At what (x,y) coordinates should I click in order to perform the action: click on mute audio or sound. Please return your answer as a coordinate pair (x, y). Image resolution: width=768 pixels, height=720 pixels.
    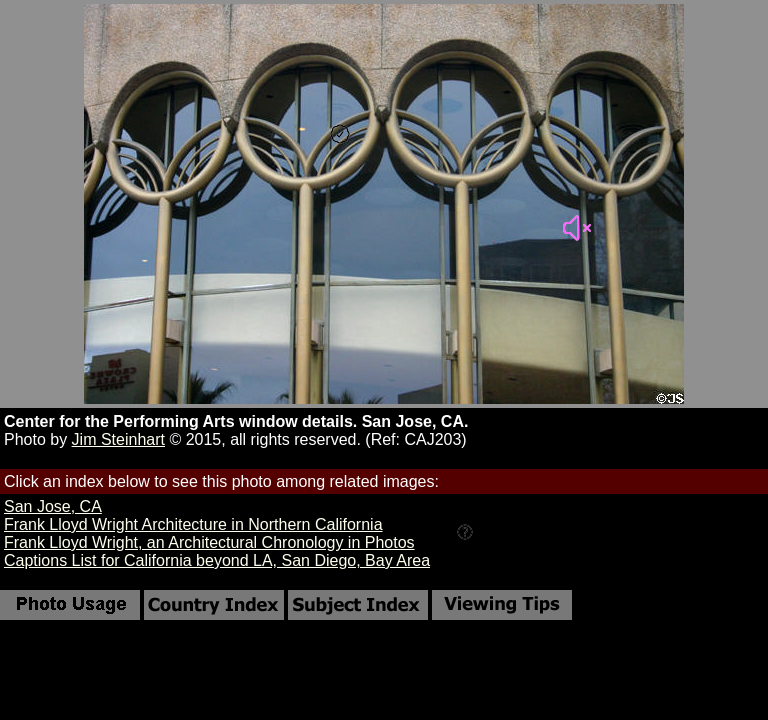
    Looking at the image, I should click on (577, 228).